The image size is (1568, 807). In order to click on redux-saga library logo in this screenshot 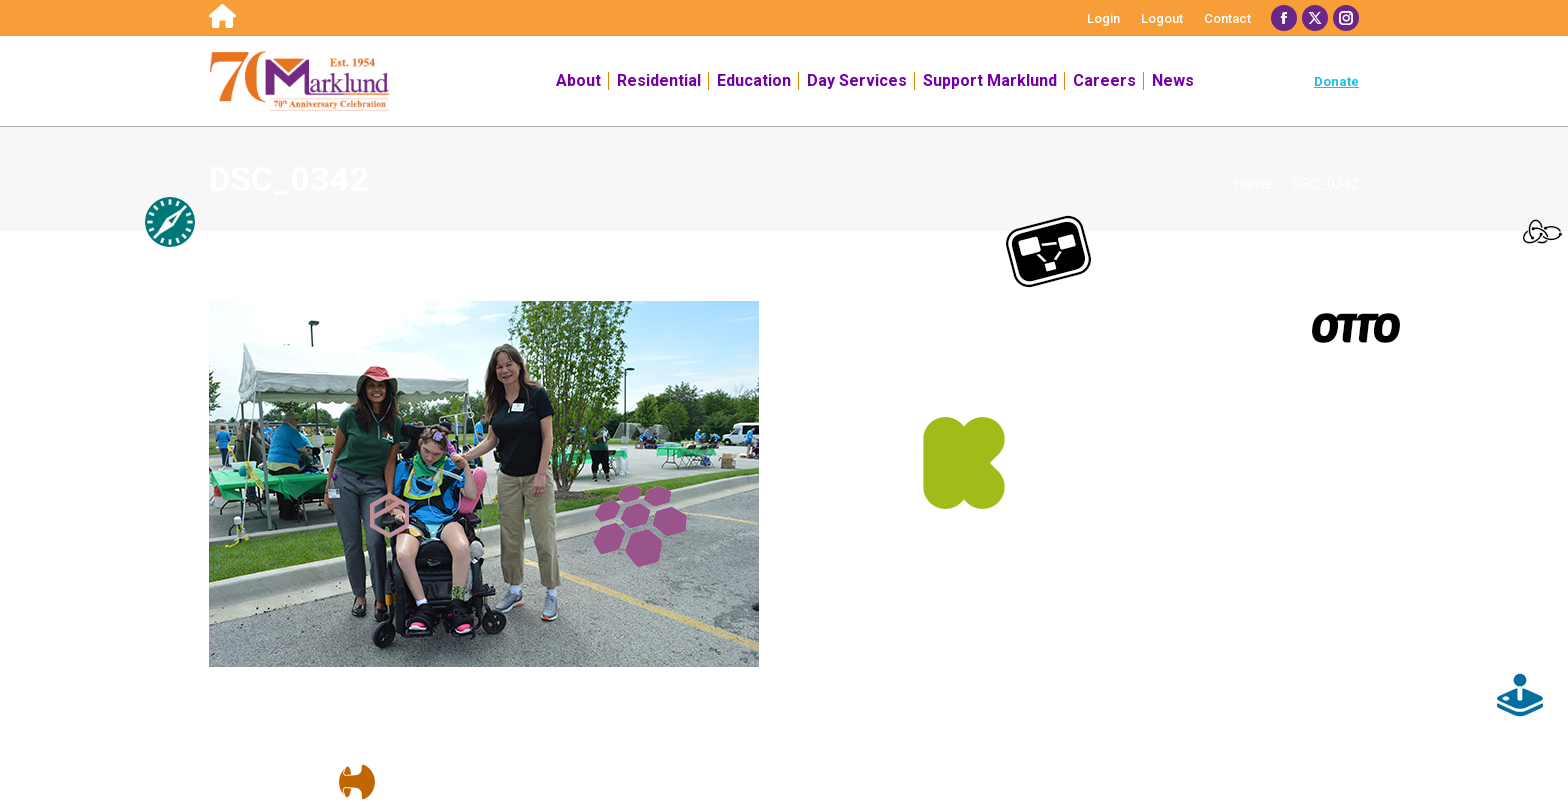, I will do `click(1542, 231)`.